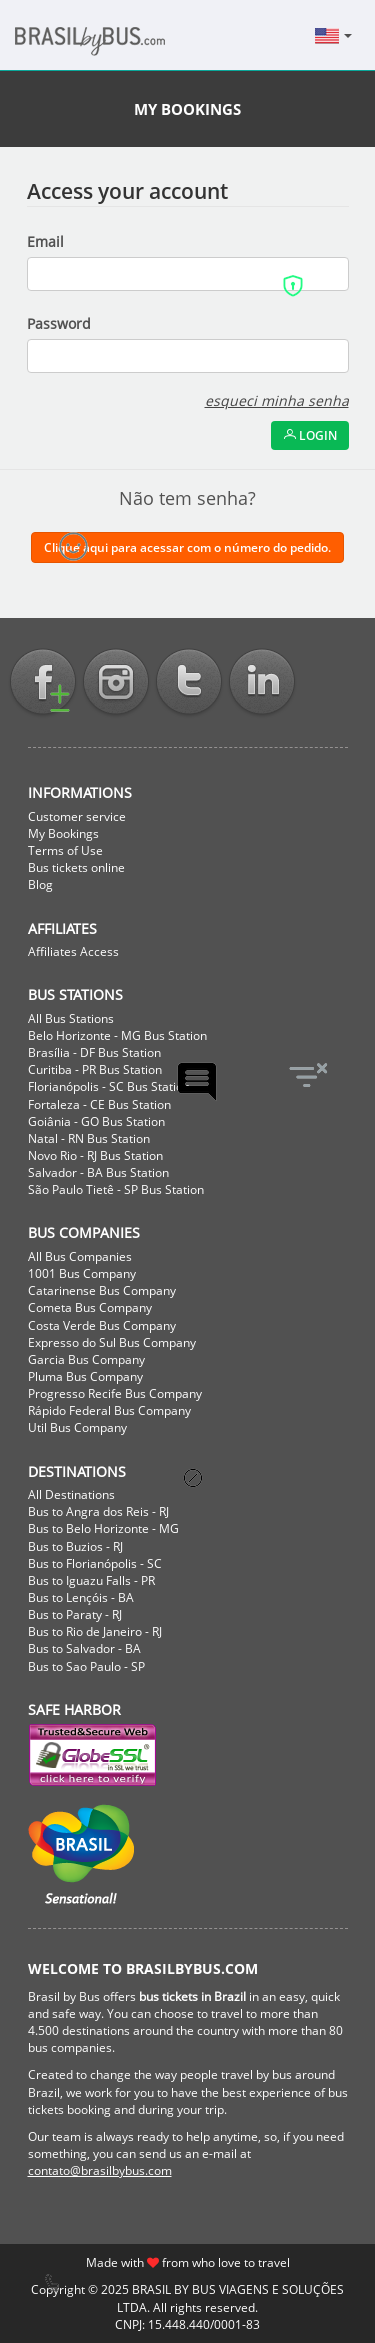  I want to click on clear all active filters, so click(308, 1077).